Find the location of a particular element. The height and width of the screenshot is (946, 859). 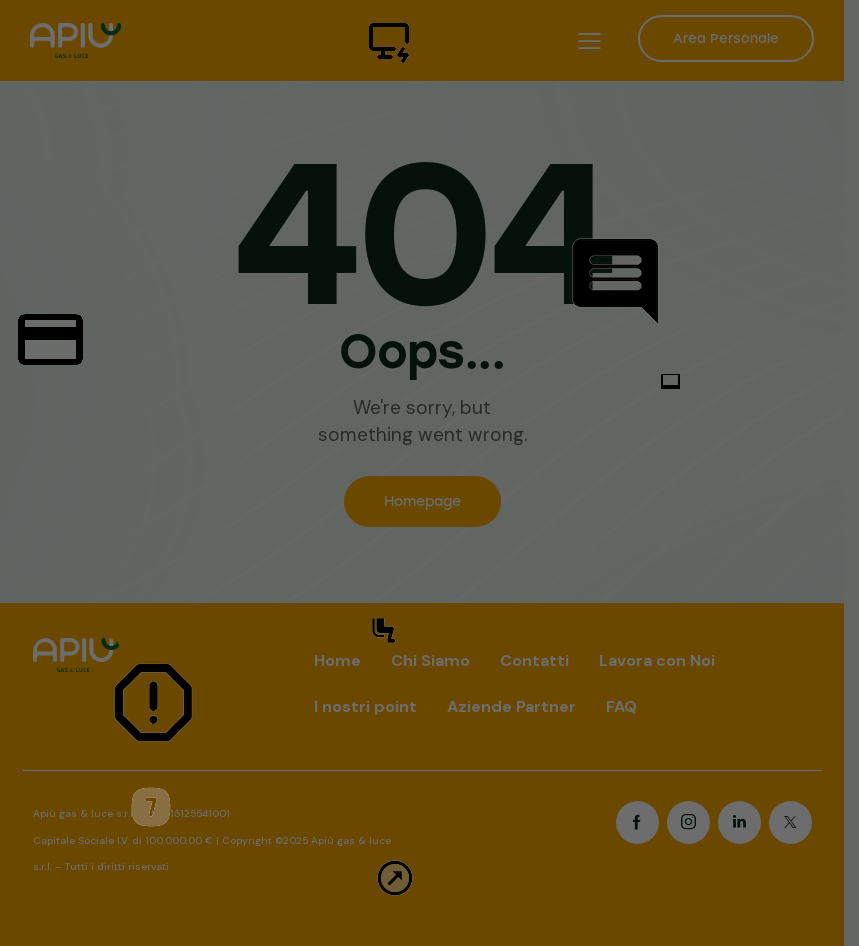

add a comment to this item is located at coordinates (615, 281).